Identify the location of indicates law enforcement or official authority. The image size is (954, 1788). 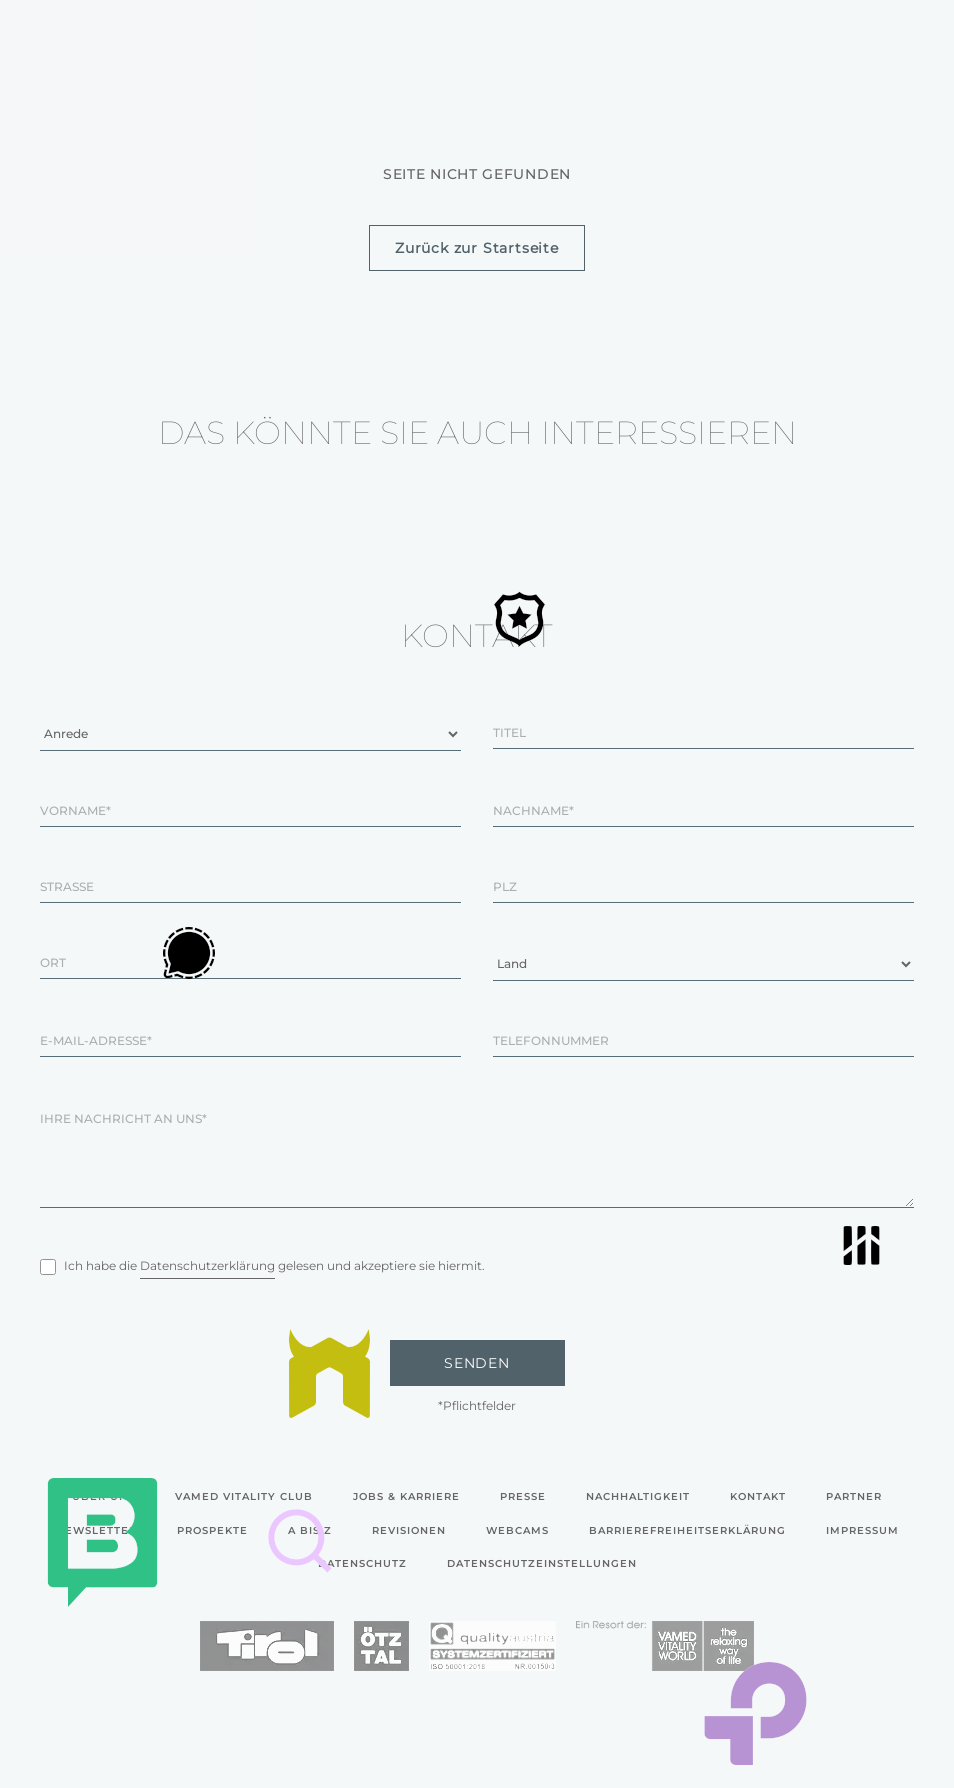
(519, 618).